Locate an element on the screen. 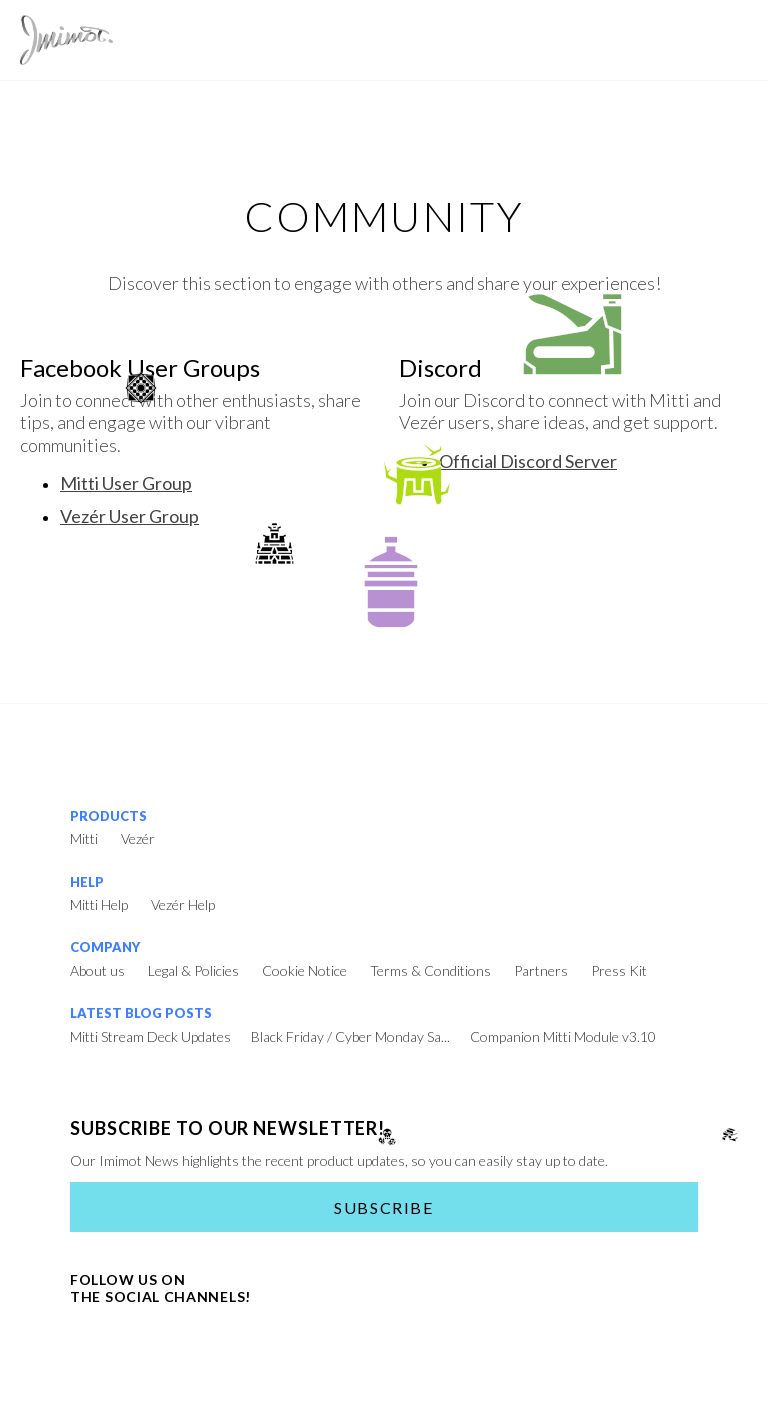 The width and height of the screenshot is (768, 1422). access viking or norse-themed content is located at coordinates (274, 543).